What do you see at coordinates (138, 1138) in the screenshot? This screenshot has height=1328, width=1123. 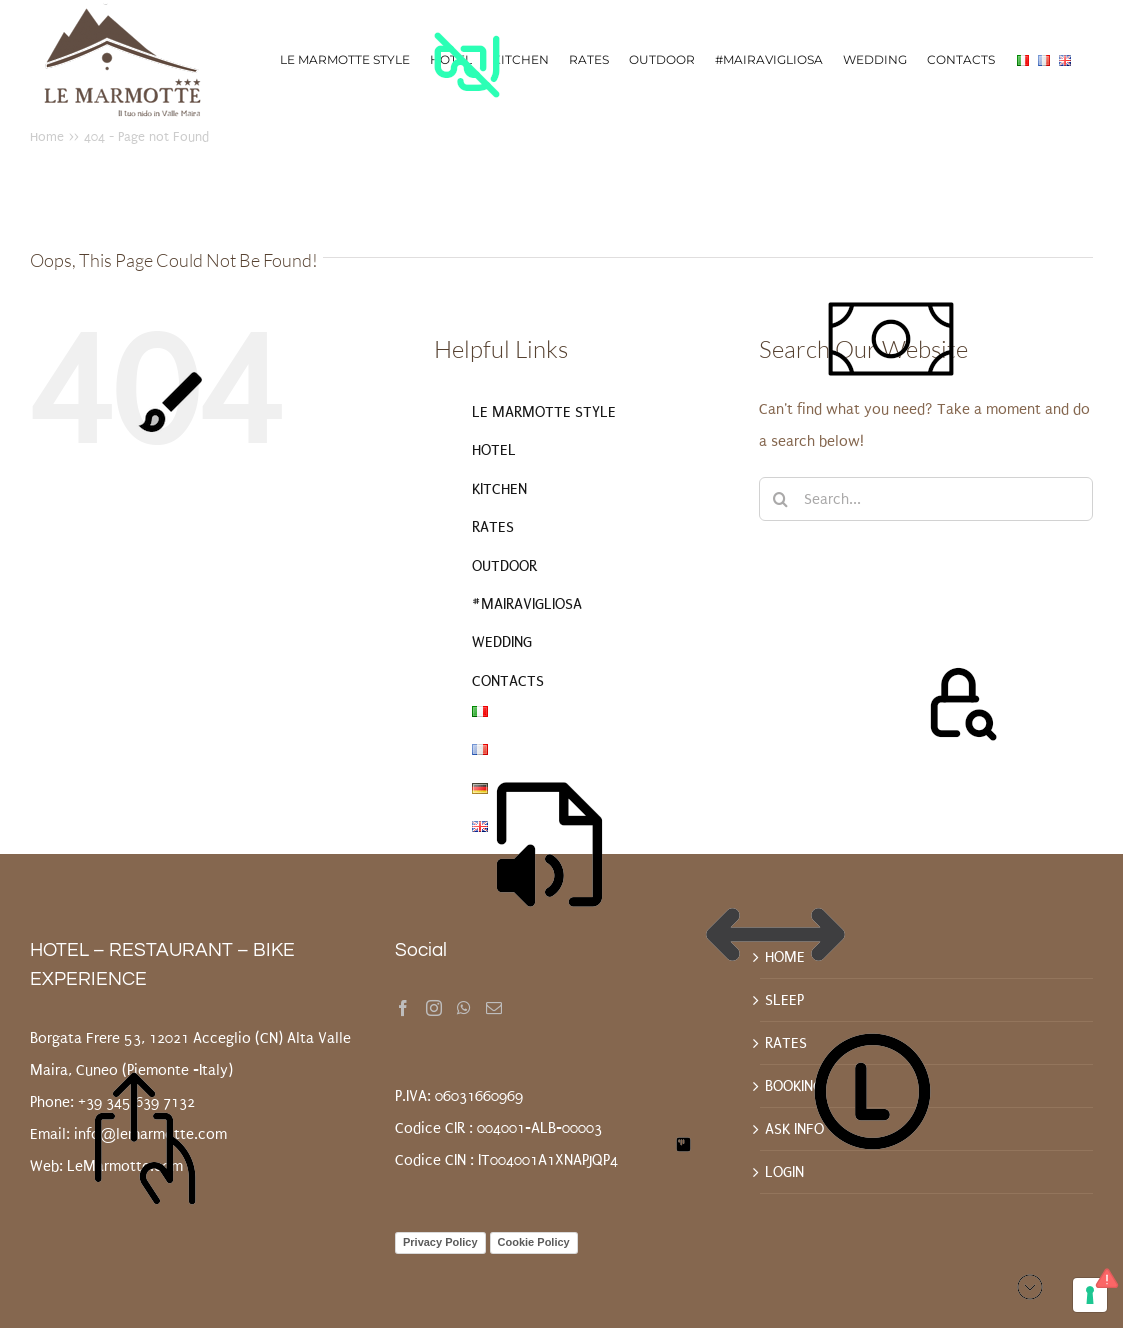 I see `deposit or transfer funds` at bounding box center [138, 1138].